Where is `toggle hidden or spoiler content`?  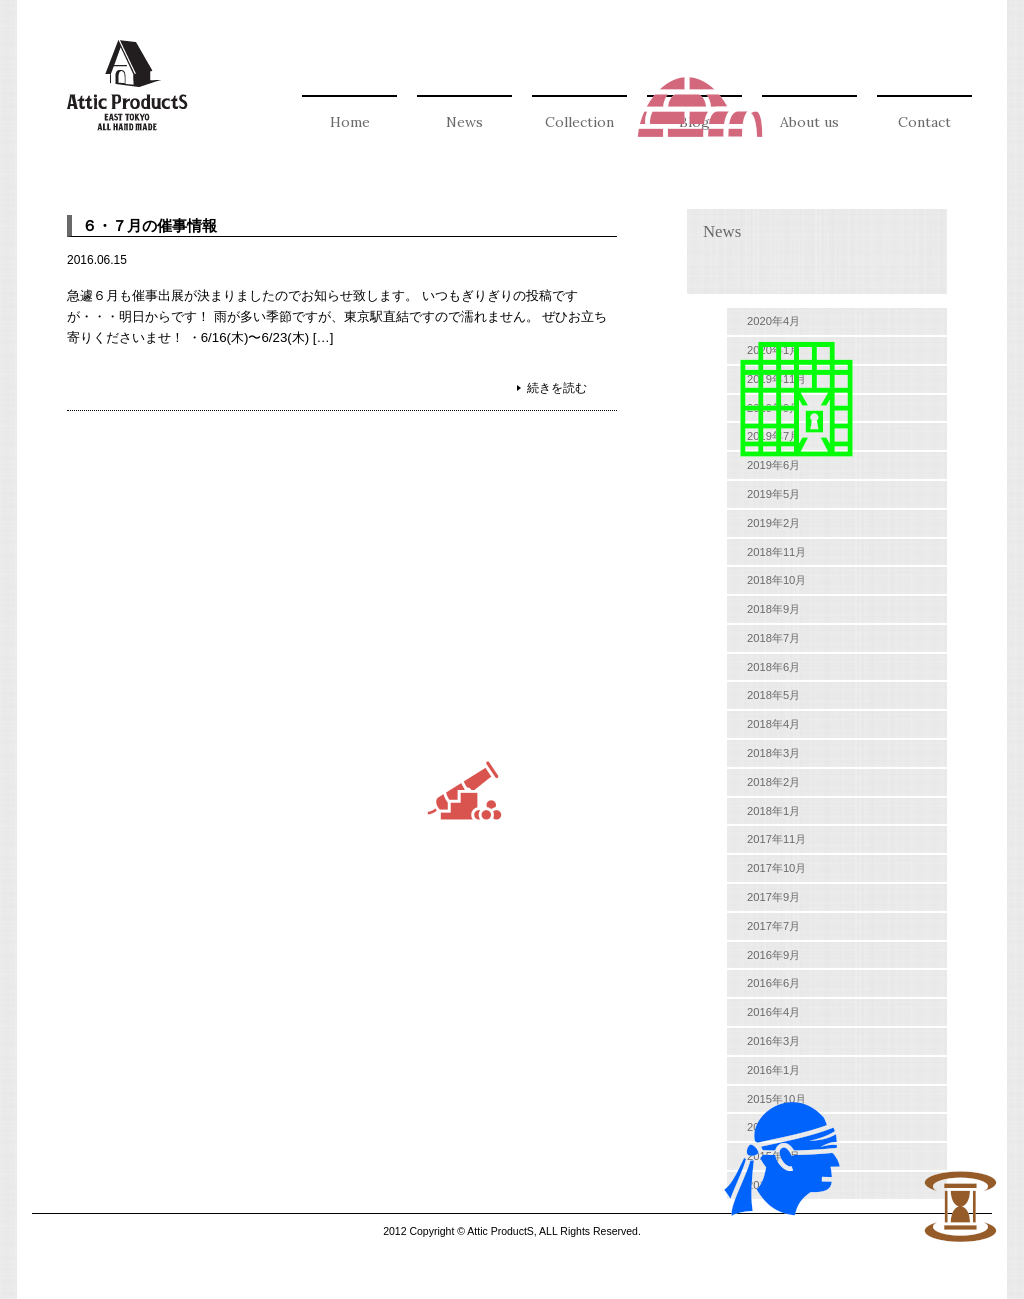
toggle hidden or spoiler content is located at coordinates (782, 1159).